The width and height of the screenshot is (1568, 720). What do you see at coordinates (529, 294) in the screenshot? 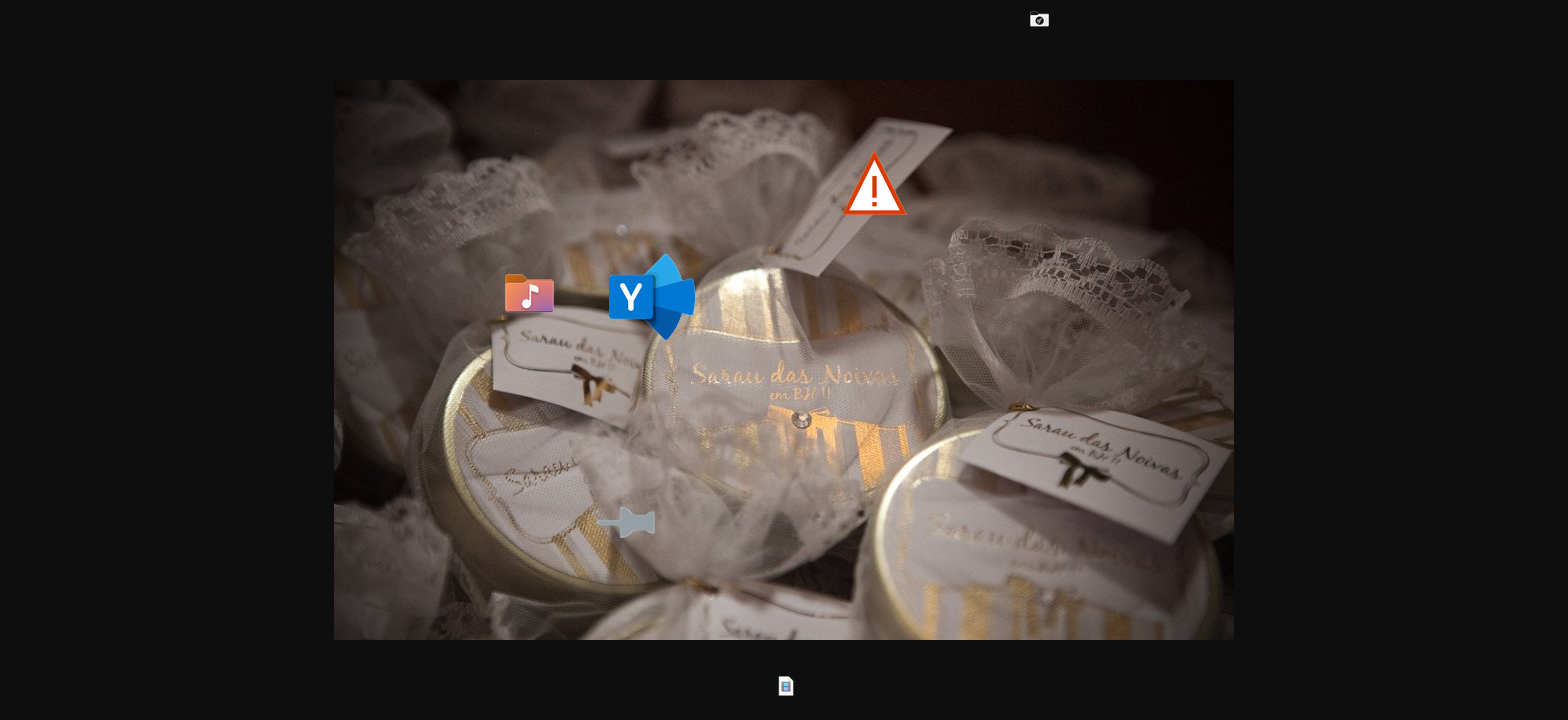
I see `open your music folder` at bounding box center [529, 294].